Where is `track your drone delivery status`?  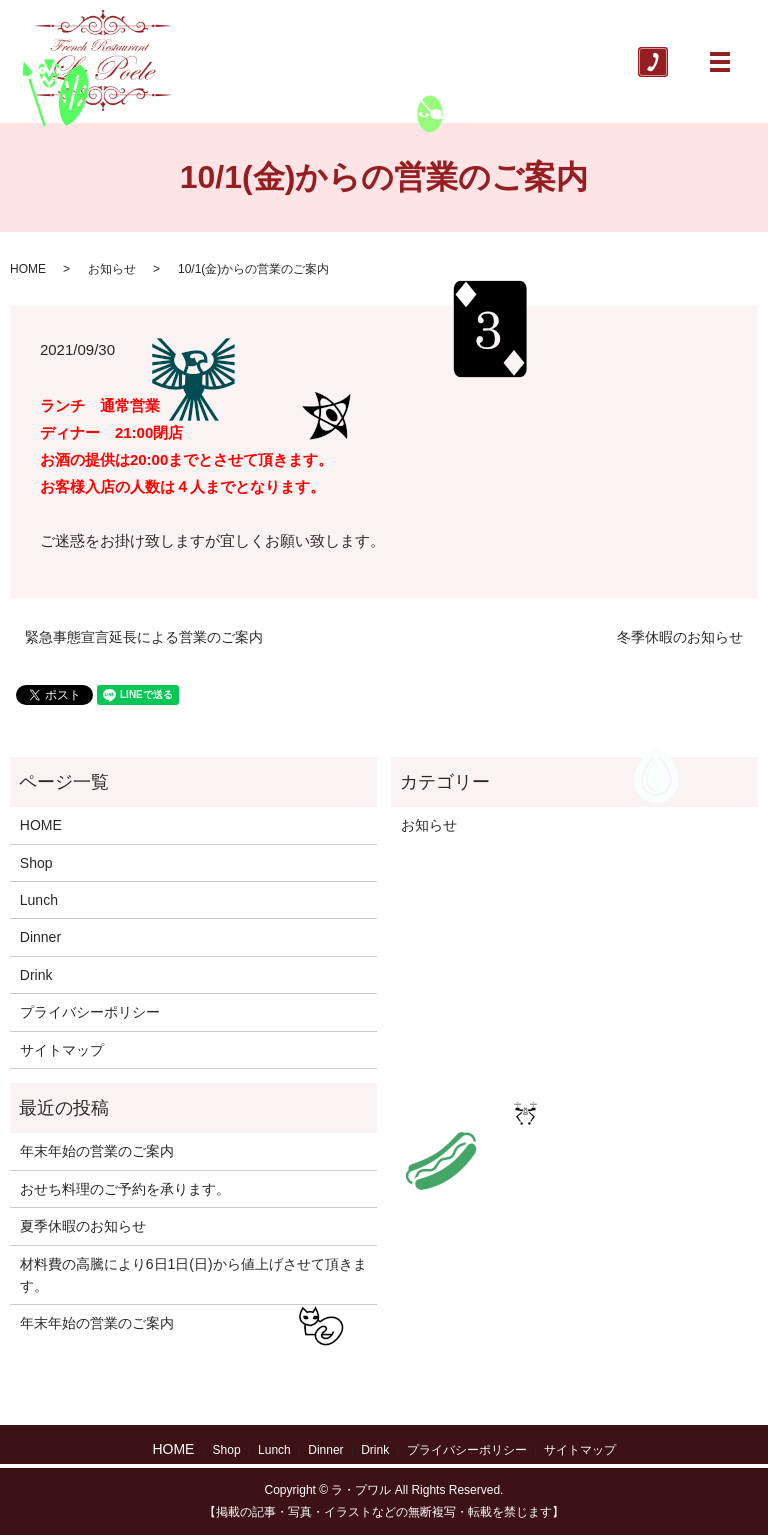 track your drone delivery status is located at coordinates (525, 1113).